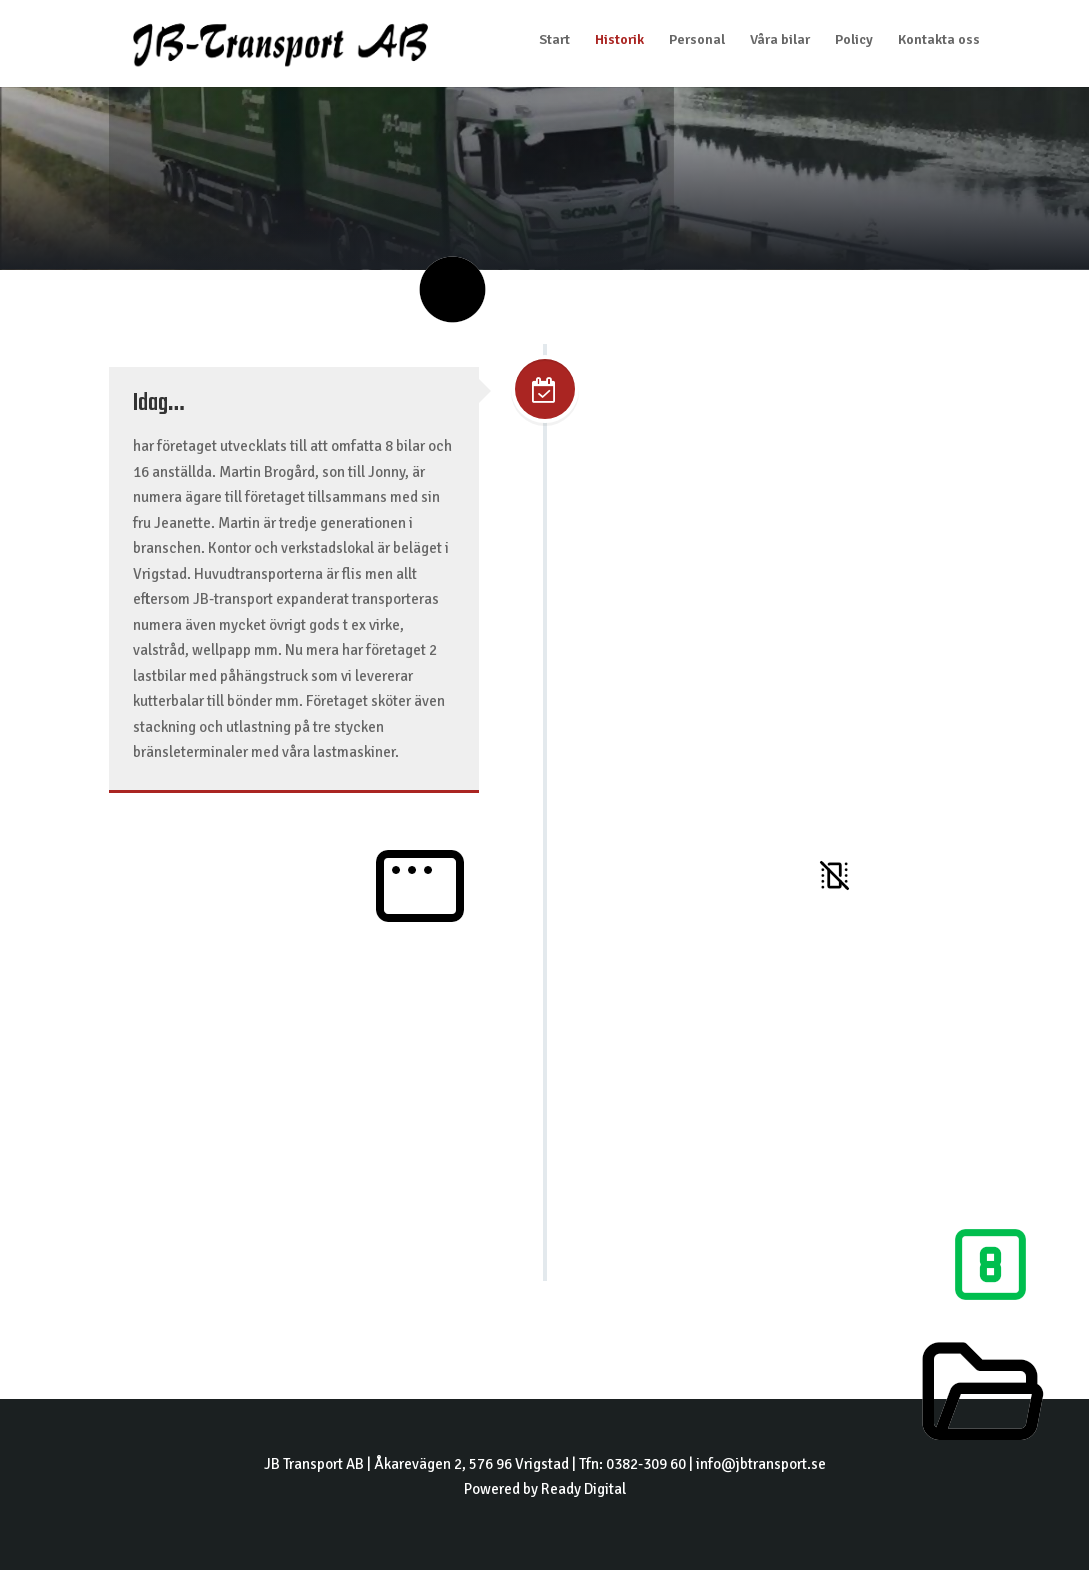  What do you see at coordinates (834, 875) in the screenshot?
I see `container disabled or unavailable` at bounding box center [834, 875].